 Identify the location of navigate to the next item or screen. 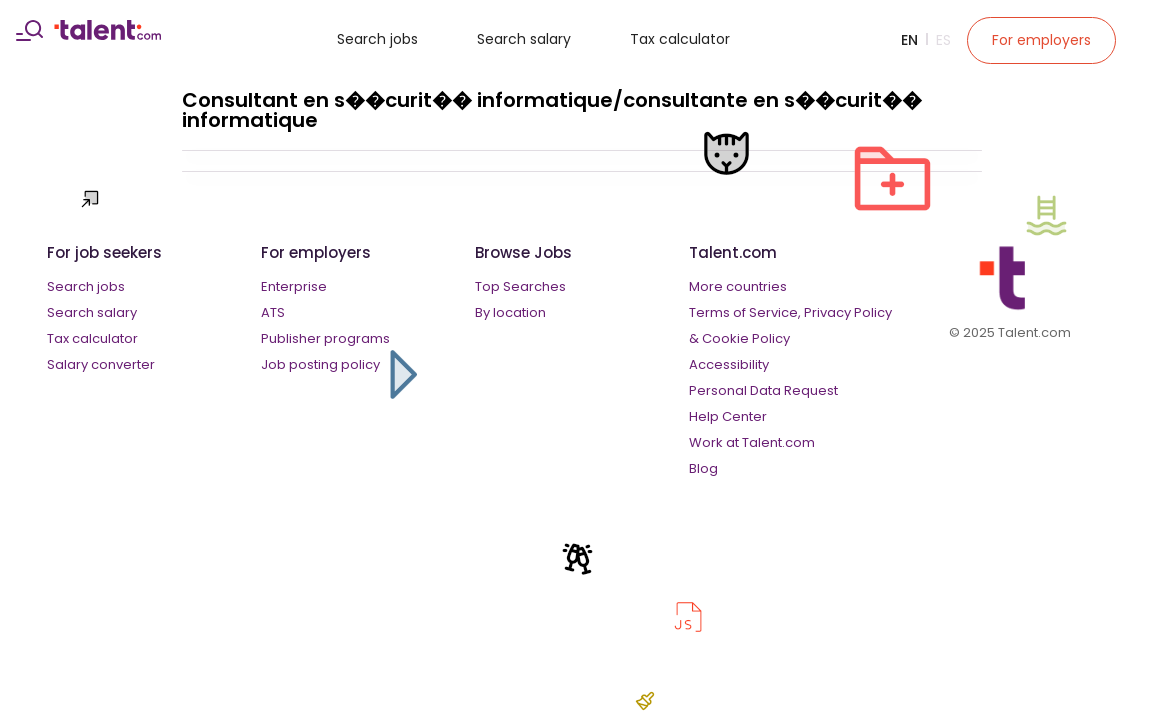
(401, 374).